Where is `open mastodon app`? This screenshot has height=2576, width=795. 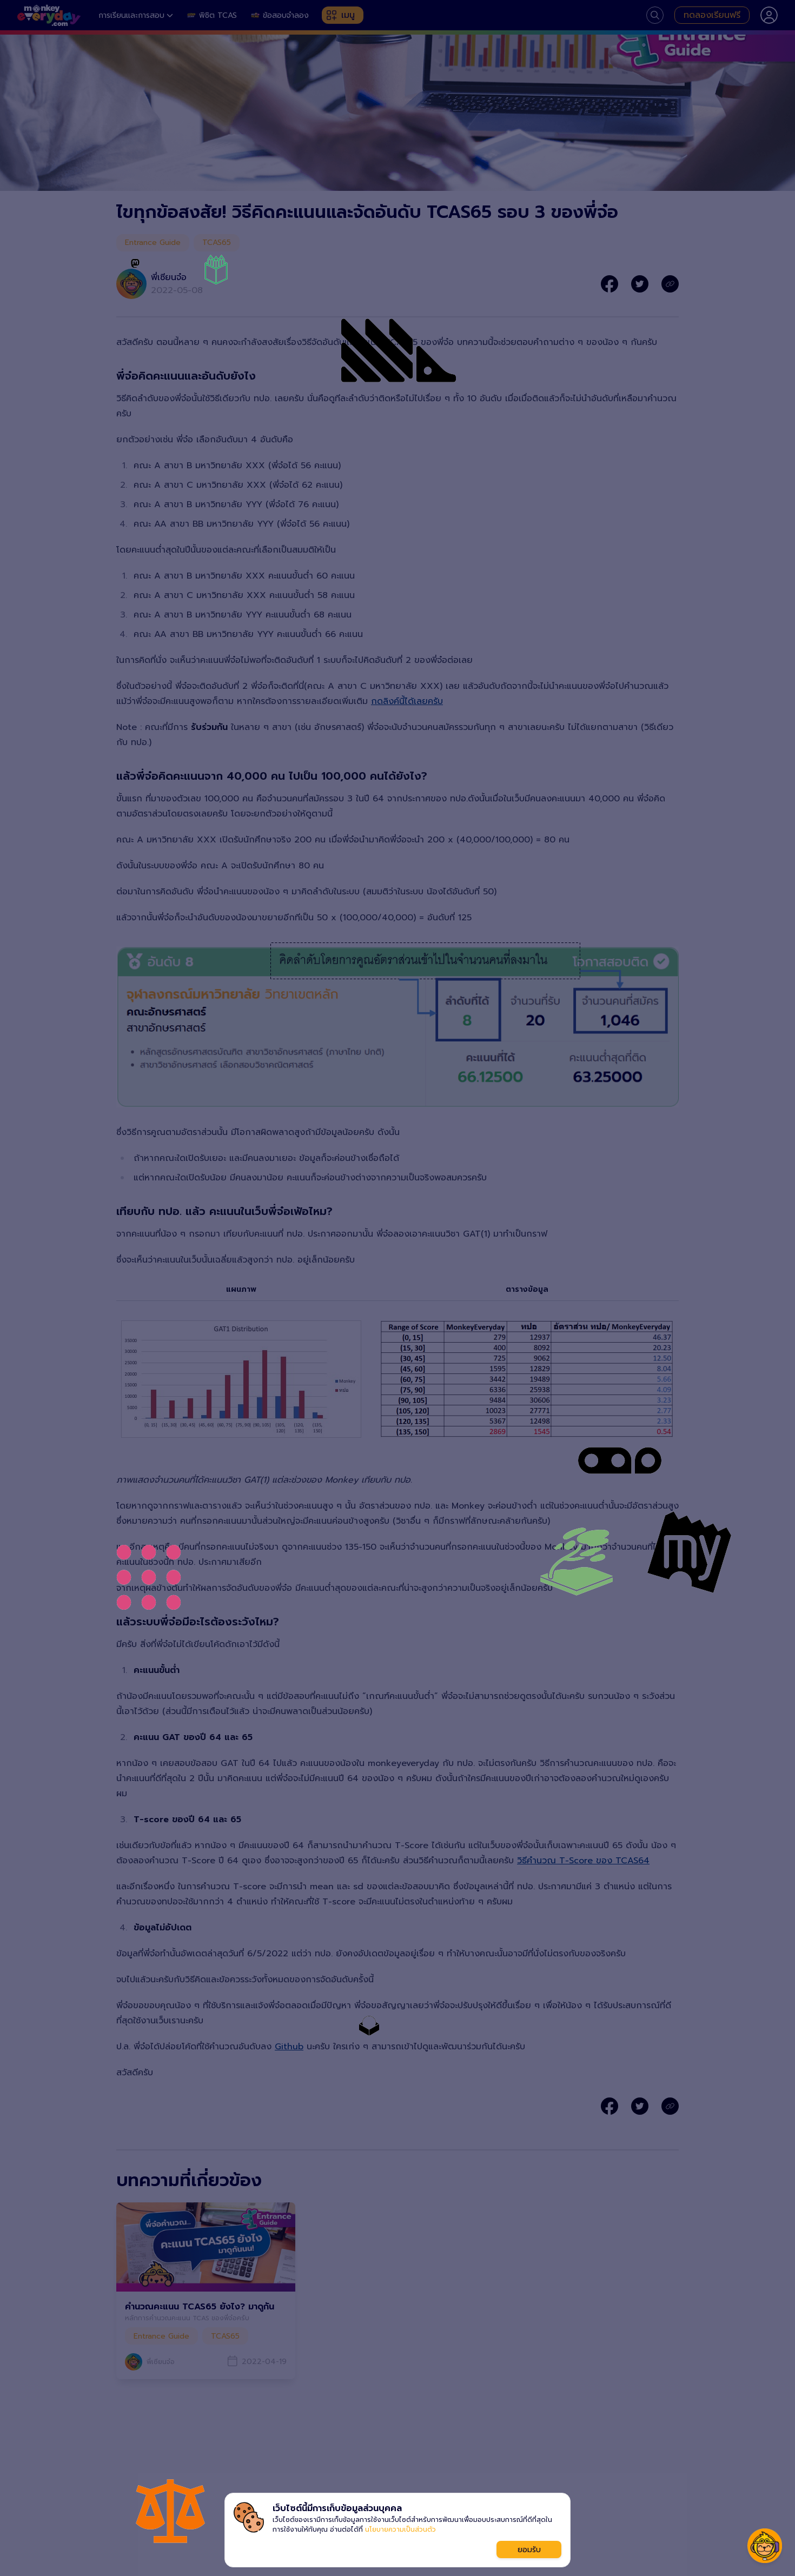
open mastodon app is located at coordinates (135, 263).